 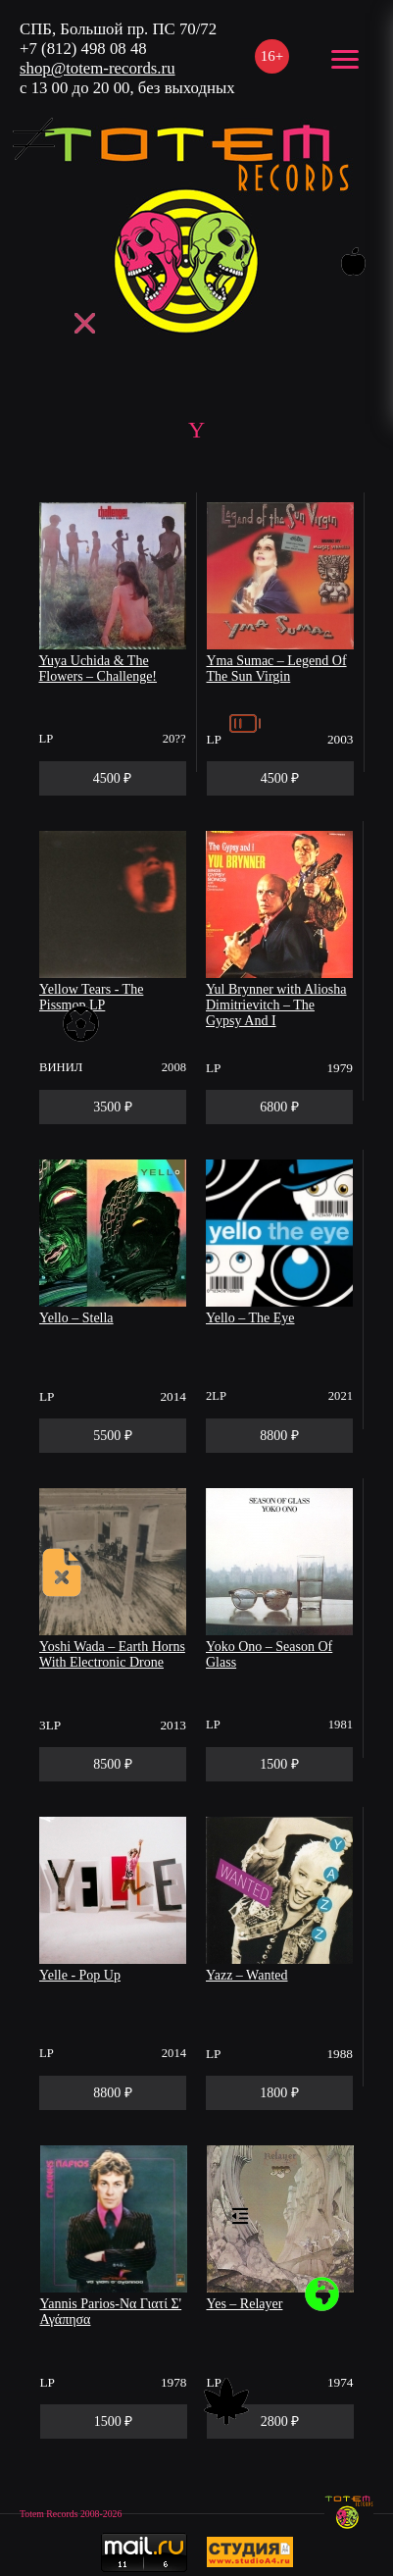 What do you see at coordinates (244, 723) in the screenshot?
I see `indicates medium battery level` at bounding box center [244, 723].